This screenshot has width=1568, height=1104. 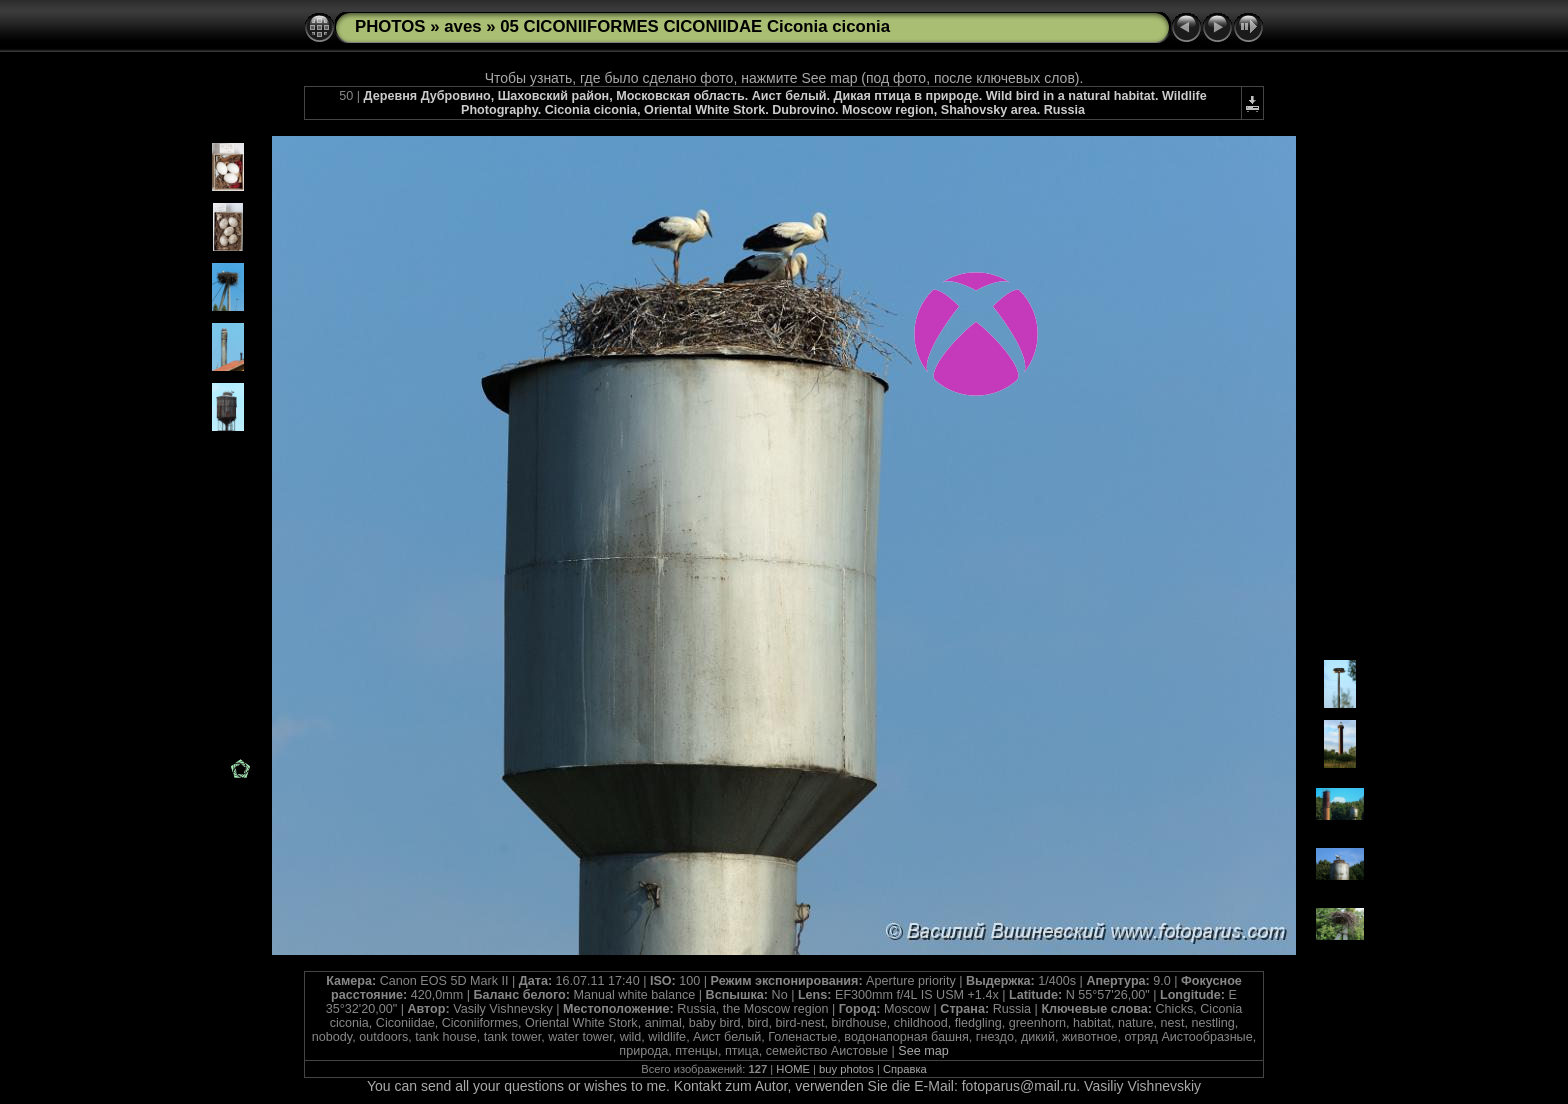 I want to click on open xbox app, so click(x=976, y=334).